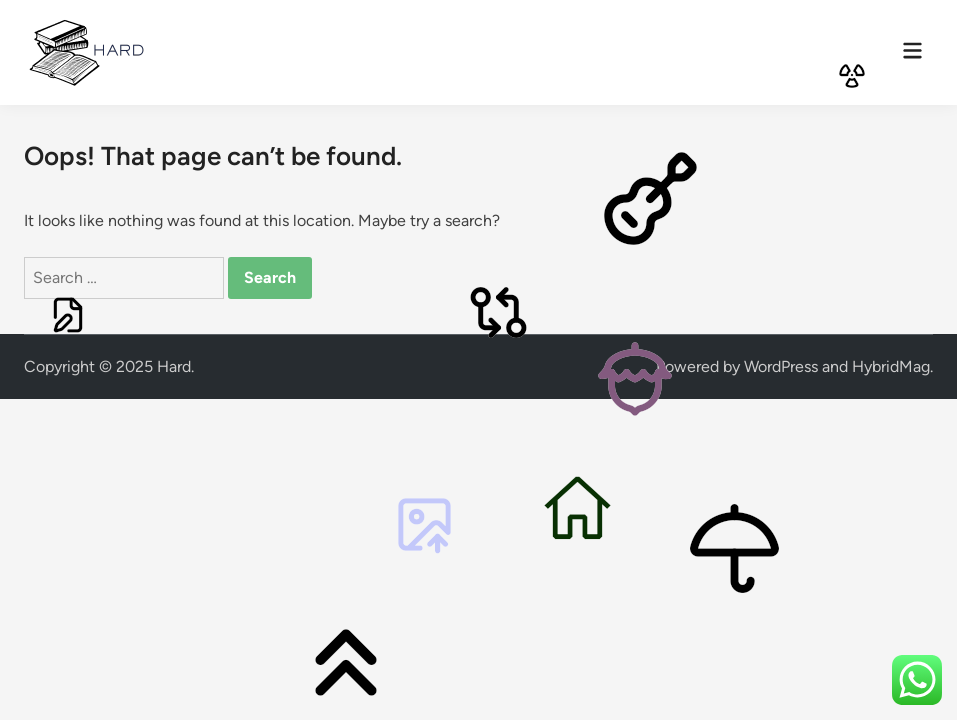 This screenshot has height=720, width=957. Describe the element at coordinates (346, 665) in the screenshot. I see `scroll to top of page` at that location.